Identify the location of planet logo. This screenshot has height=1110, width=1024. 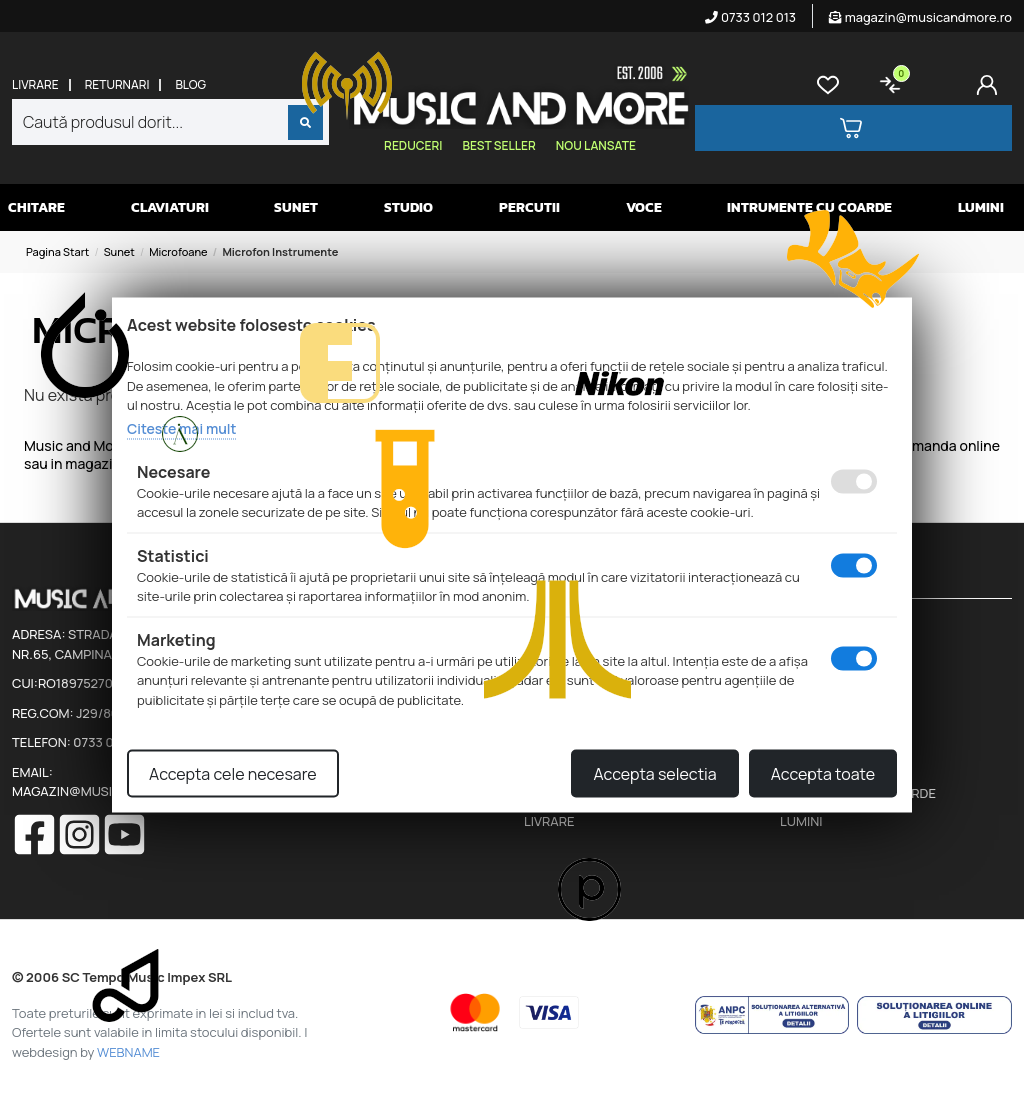
(589, 889).